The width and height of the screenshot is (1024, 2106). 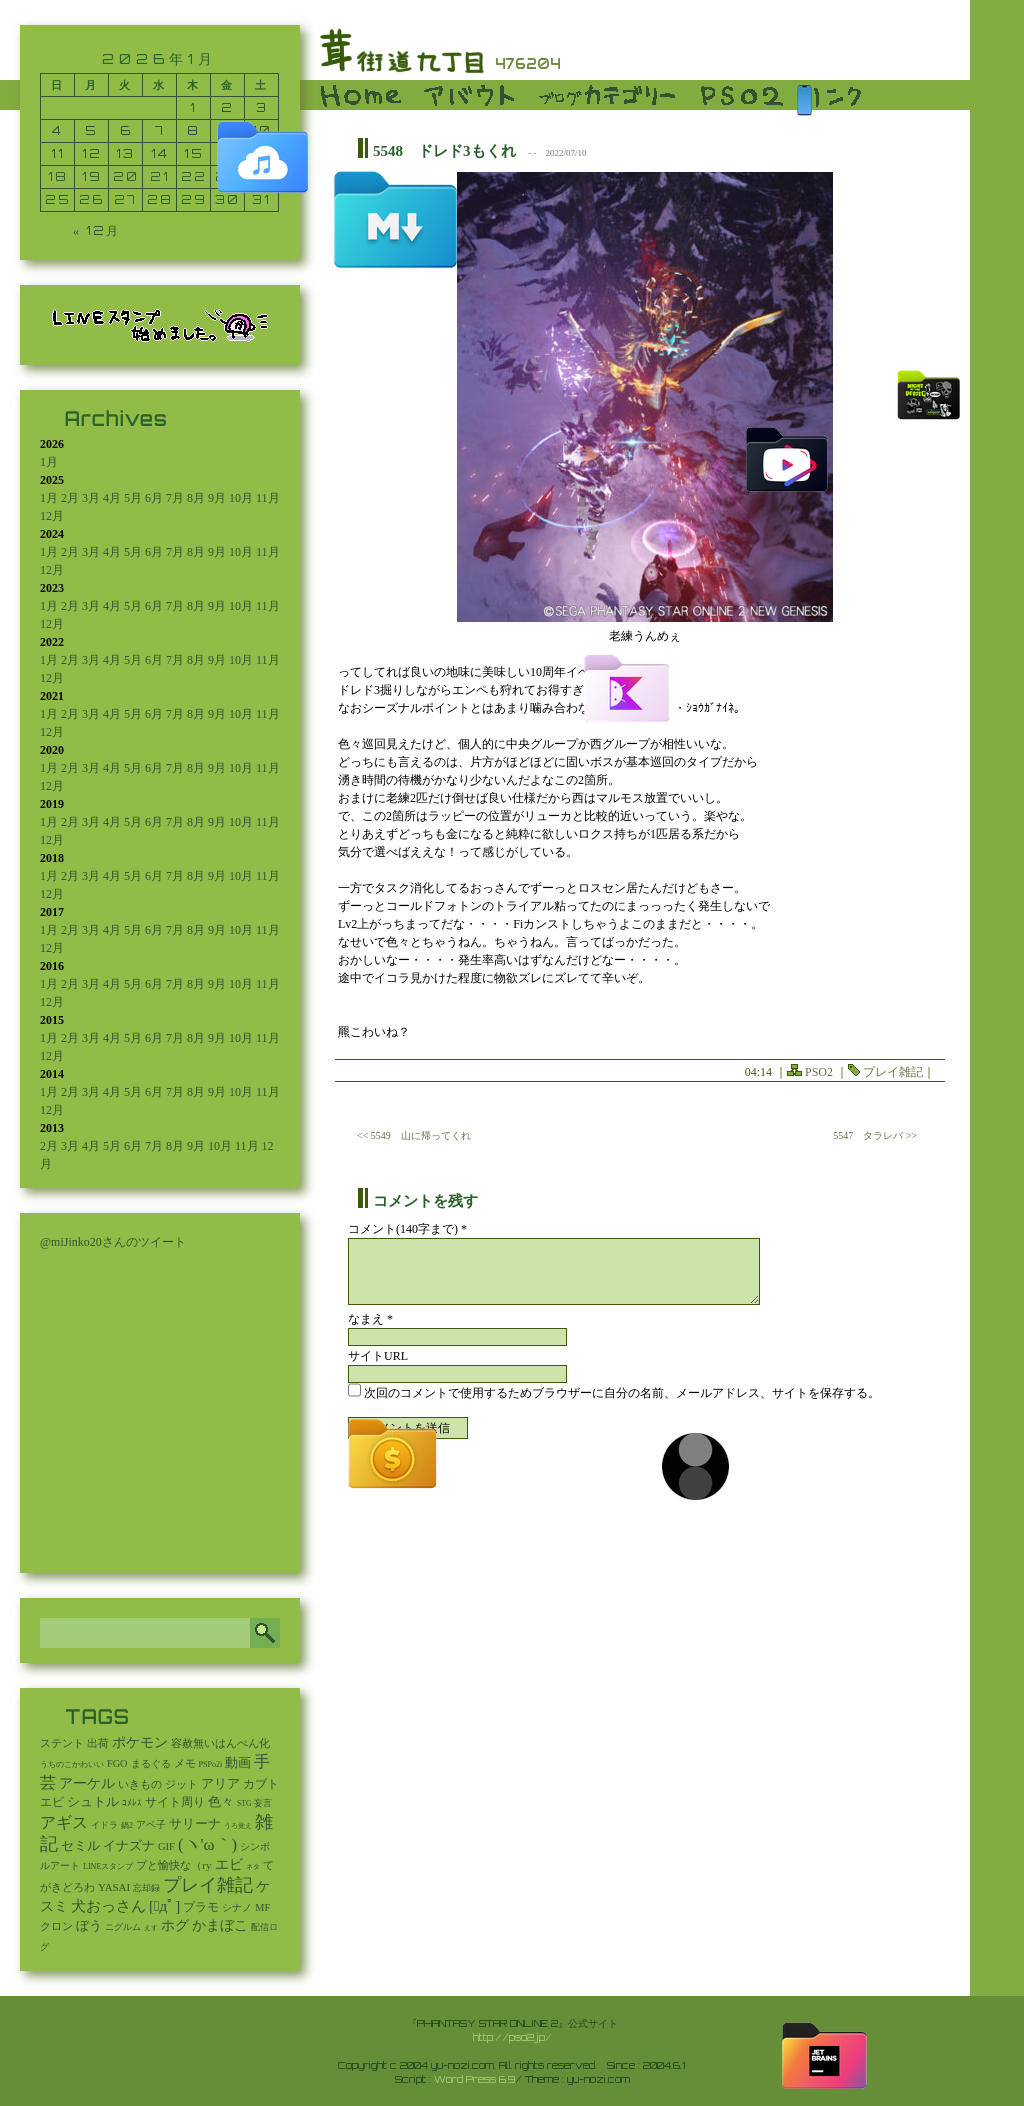 What do you see at coordinates (824, 2058) in the screenshot?
I see `open JetBrains IDE projects folder` at bounding box center [824, 2058].